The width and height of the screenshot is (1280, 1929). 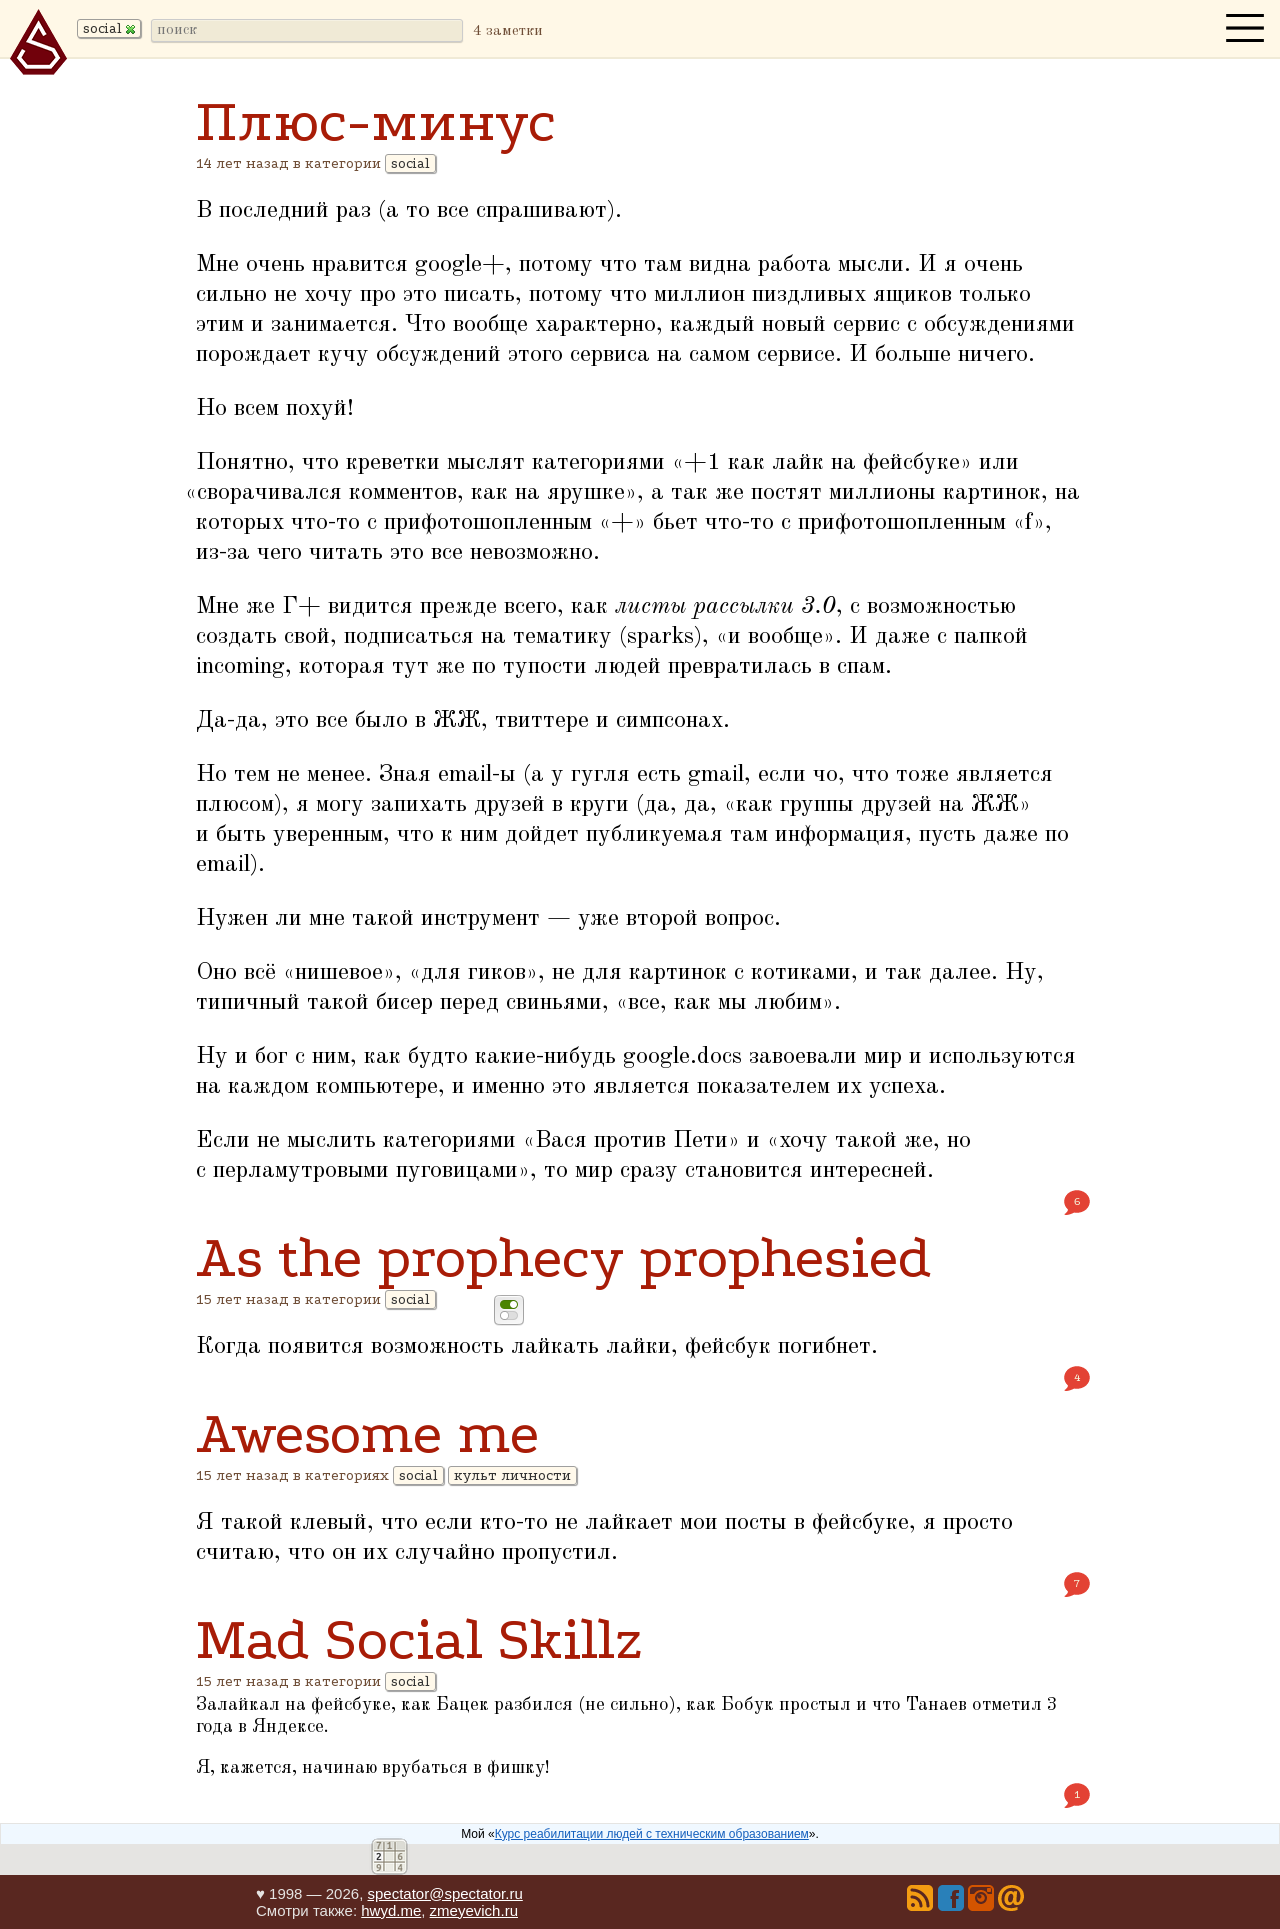 I want to click on open desktop preferences or settings, so click(x=509, y=1310).